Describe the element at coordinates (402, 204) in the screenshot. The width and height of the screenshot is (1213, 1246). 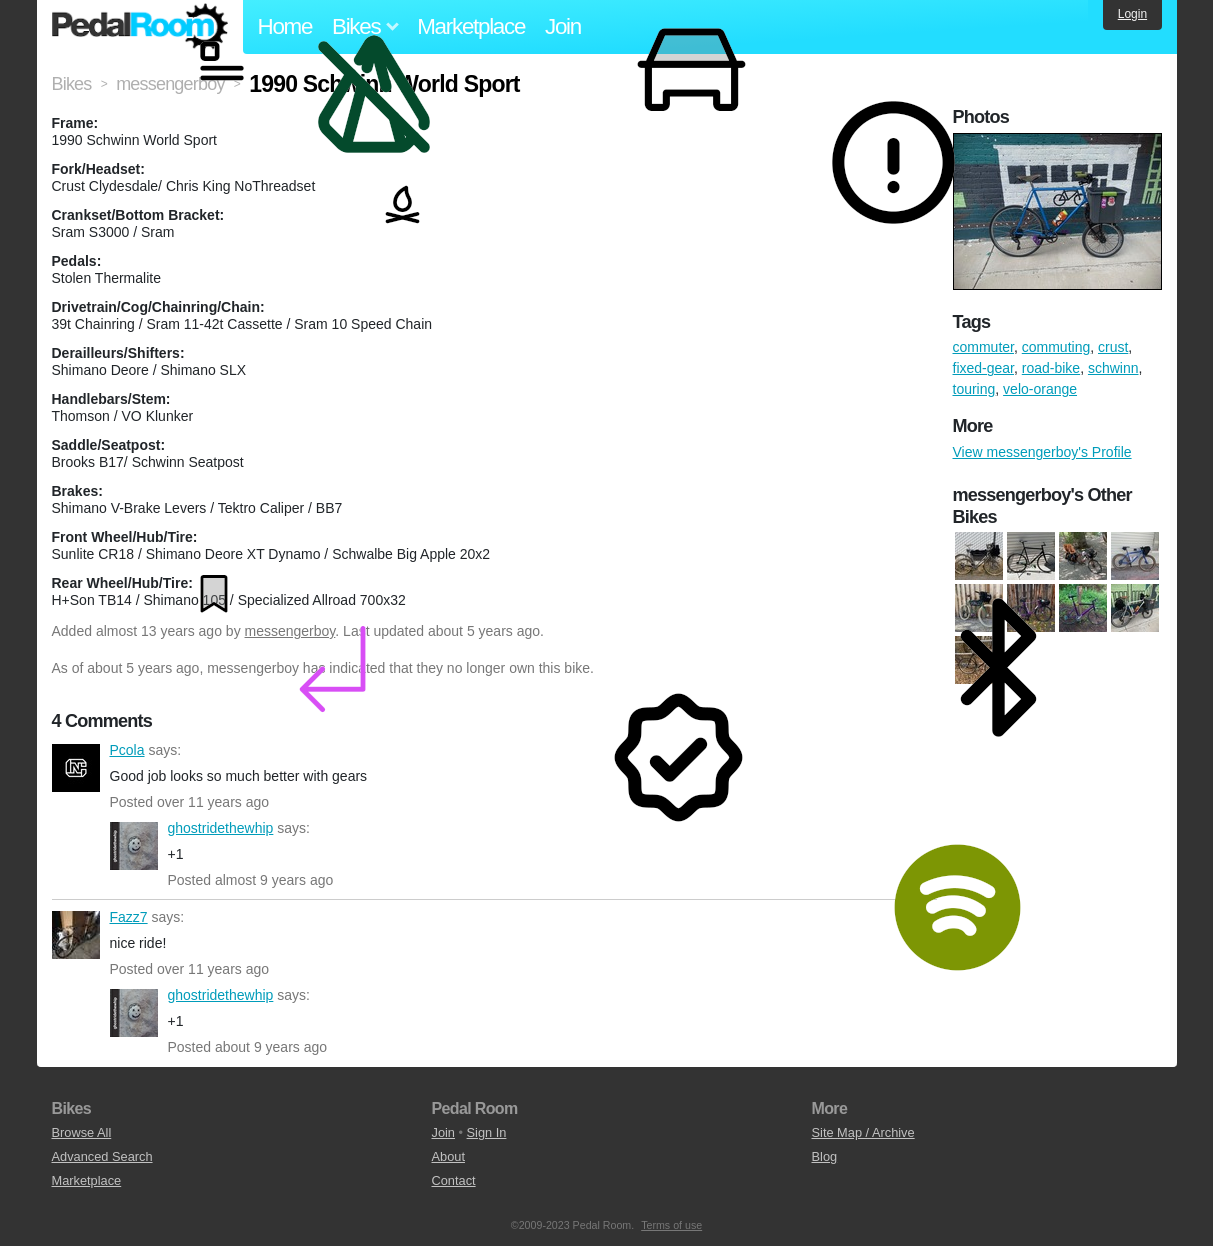
I see `access camping or outdoor activity features` at that location.